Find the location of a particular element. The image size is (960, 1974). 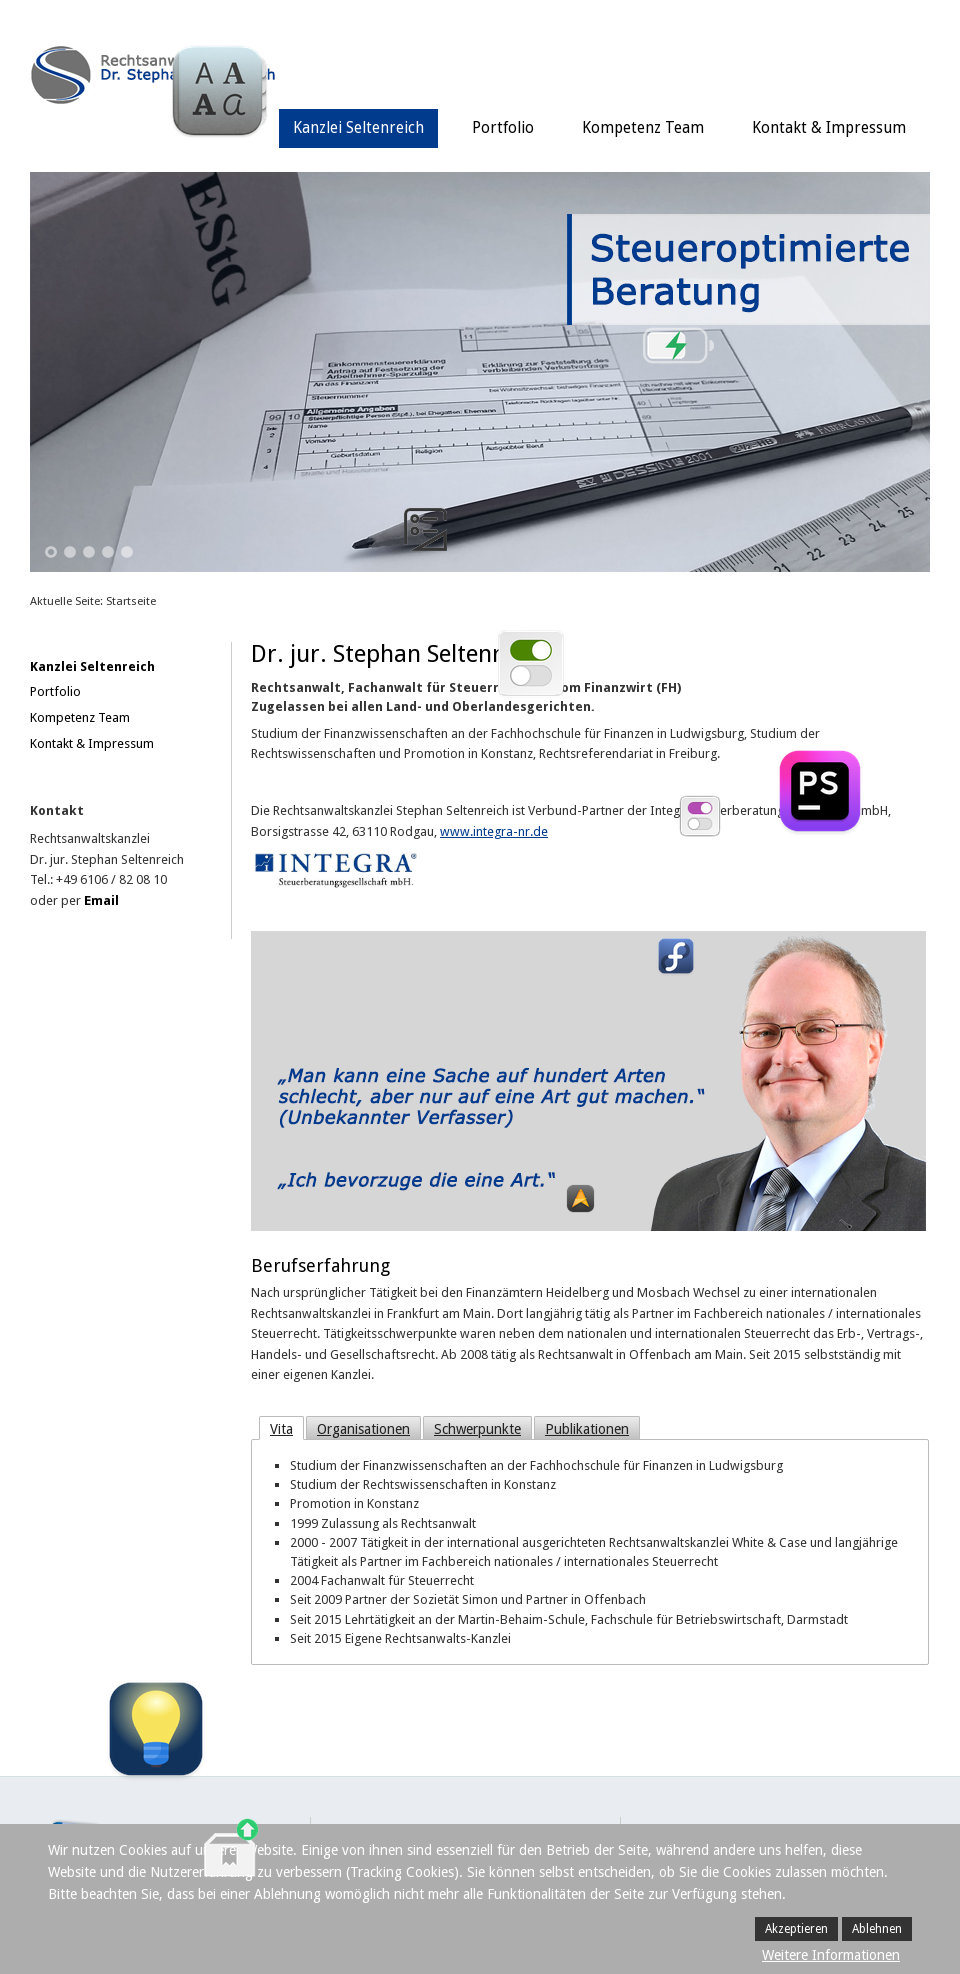

open akira vector graphics editor is located at coordinates (580, 1198).